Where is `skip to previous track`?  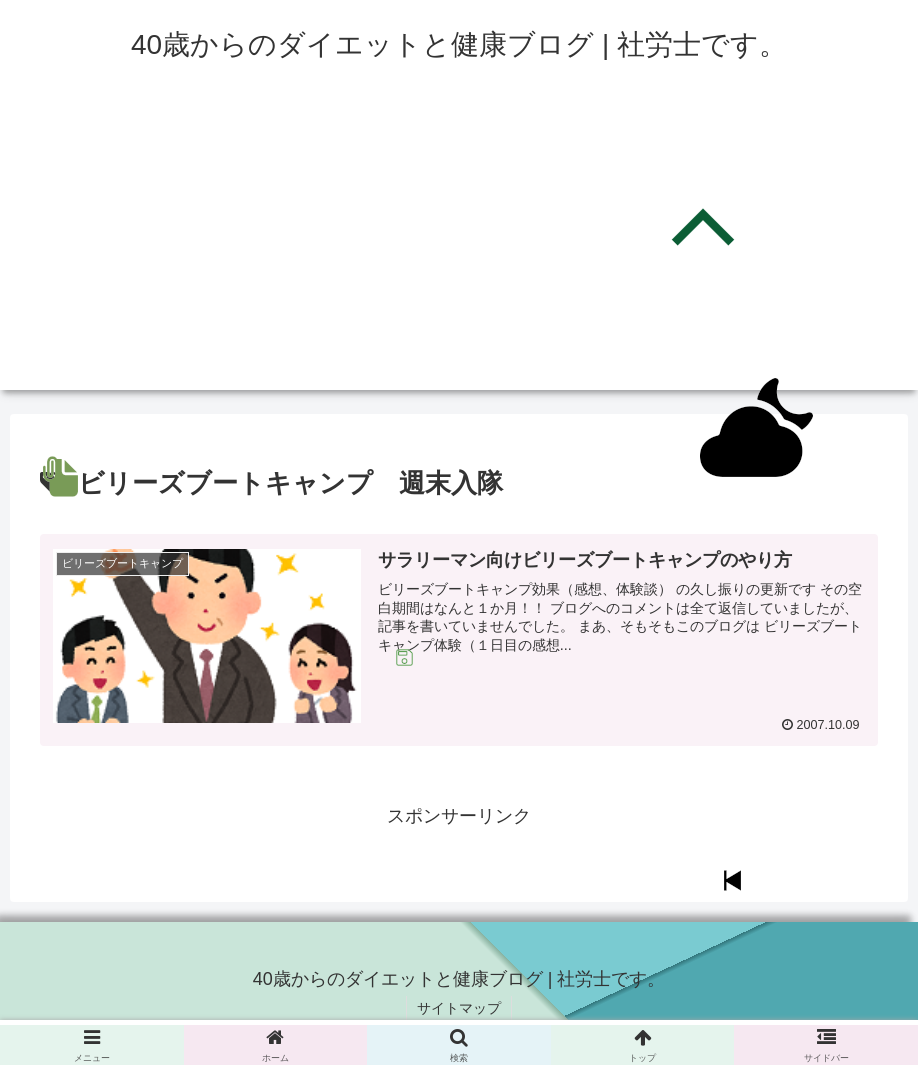 skip to previous track is located at coordinates (732, 880).